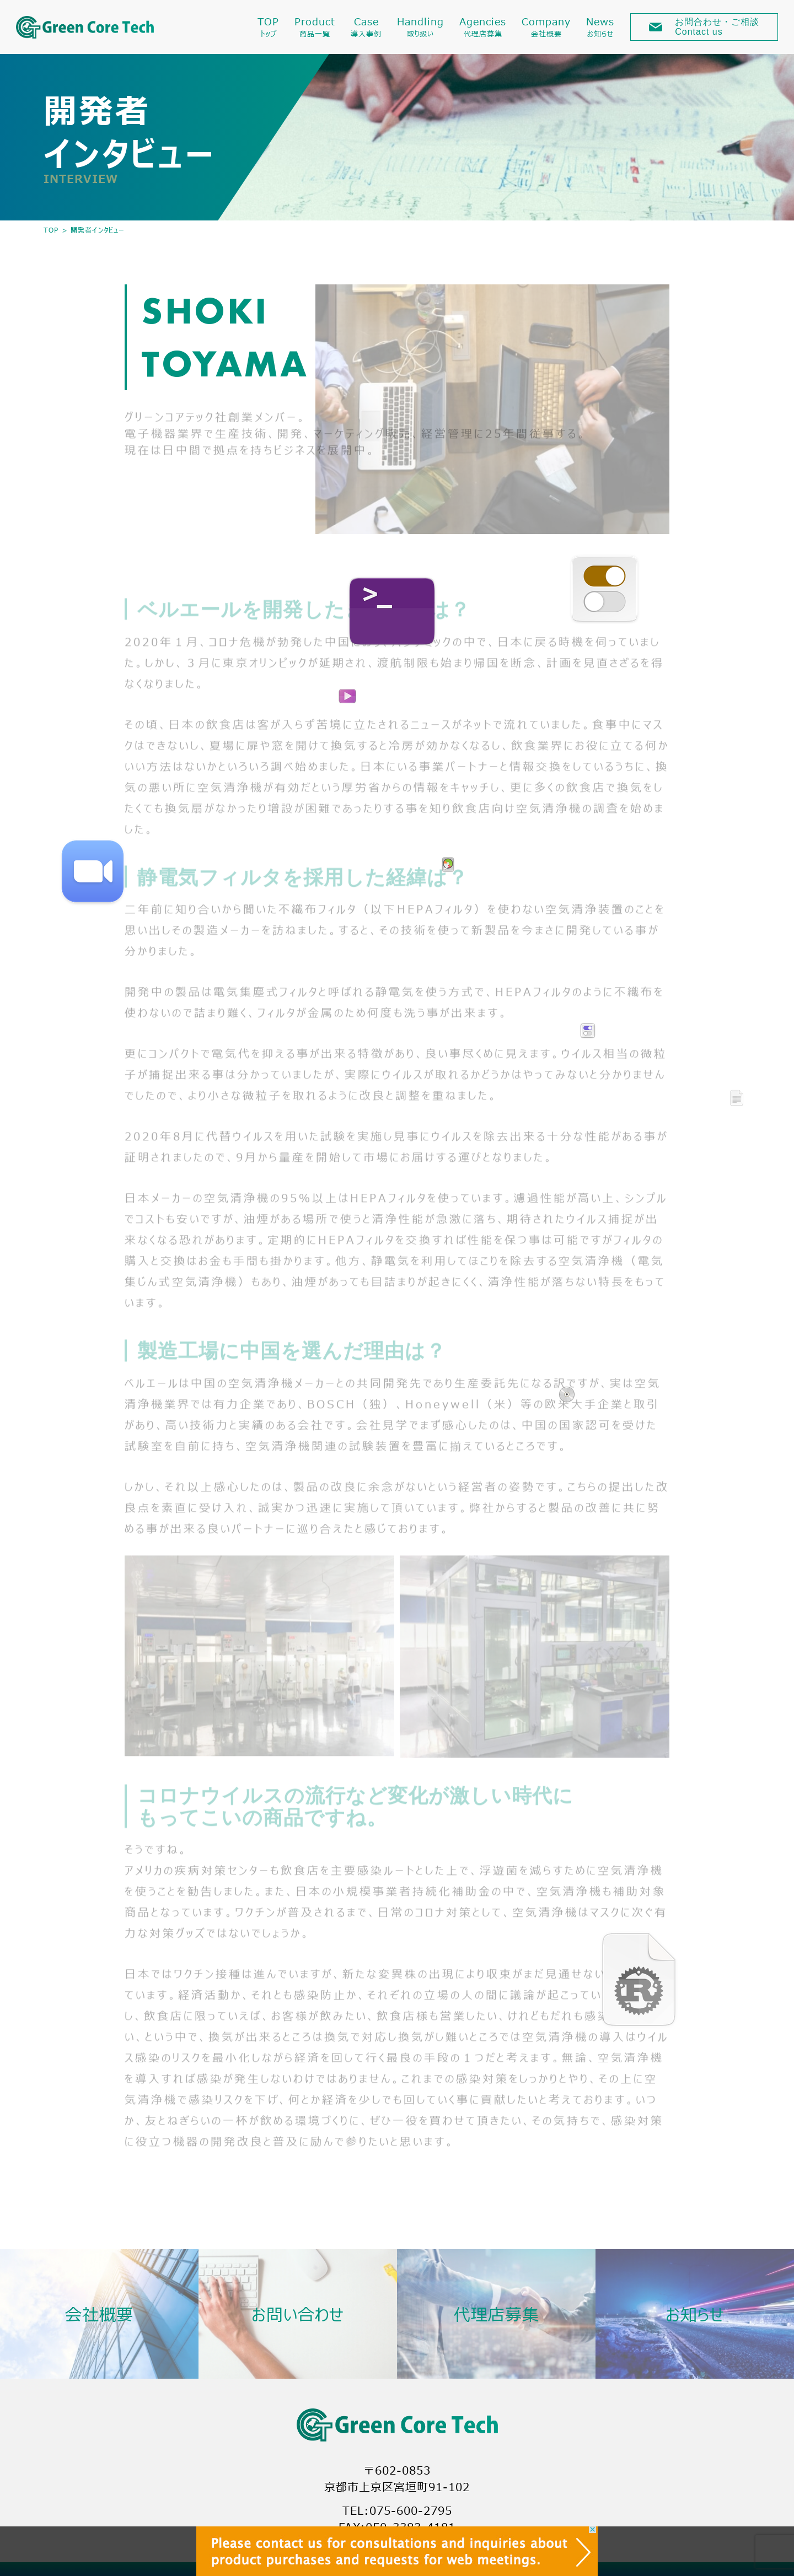 The image size is (794, 2576). What do you see at coordinates (737, 1098) in the screenshot?
I see `open a text file` at bounding box center [737, 1098].